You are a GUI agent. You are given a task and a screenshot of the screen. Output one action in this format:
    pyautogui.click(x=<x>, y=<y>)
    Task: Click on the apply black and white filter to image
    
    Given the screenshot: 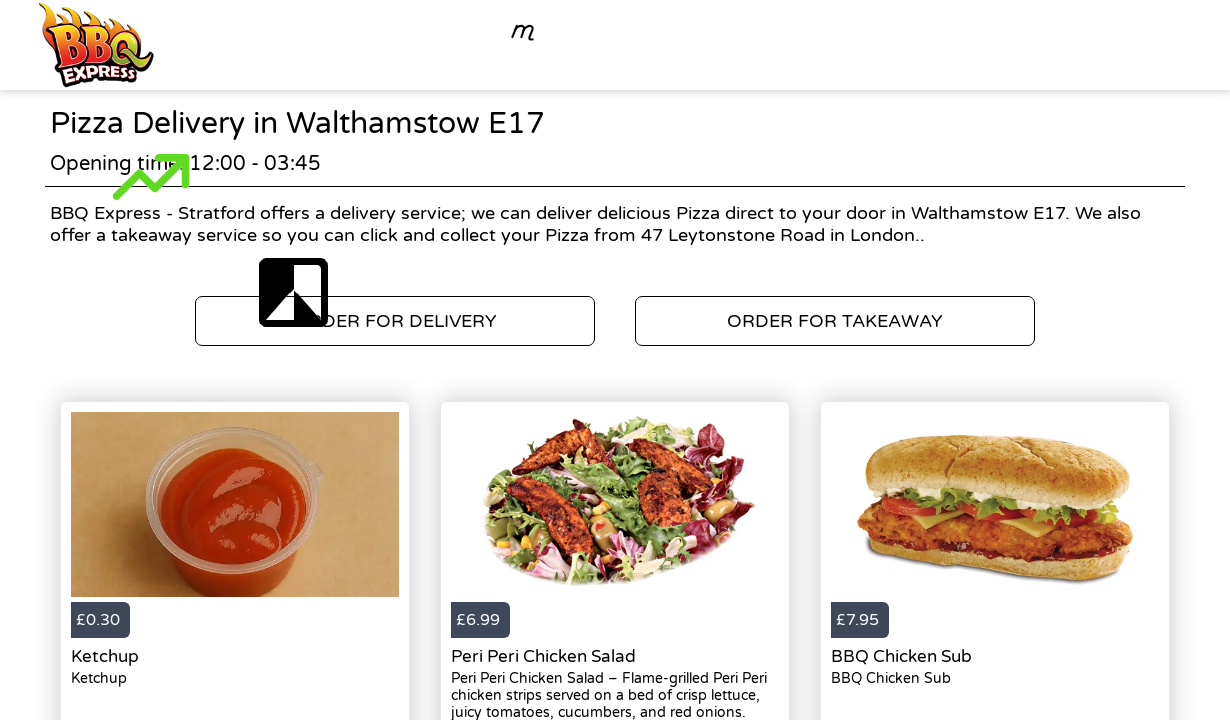 What is the action you would take?
    pyautogui.click(x=293, y=292)
    